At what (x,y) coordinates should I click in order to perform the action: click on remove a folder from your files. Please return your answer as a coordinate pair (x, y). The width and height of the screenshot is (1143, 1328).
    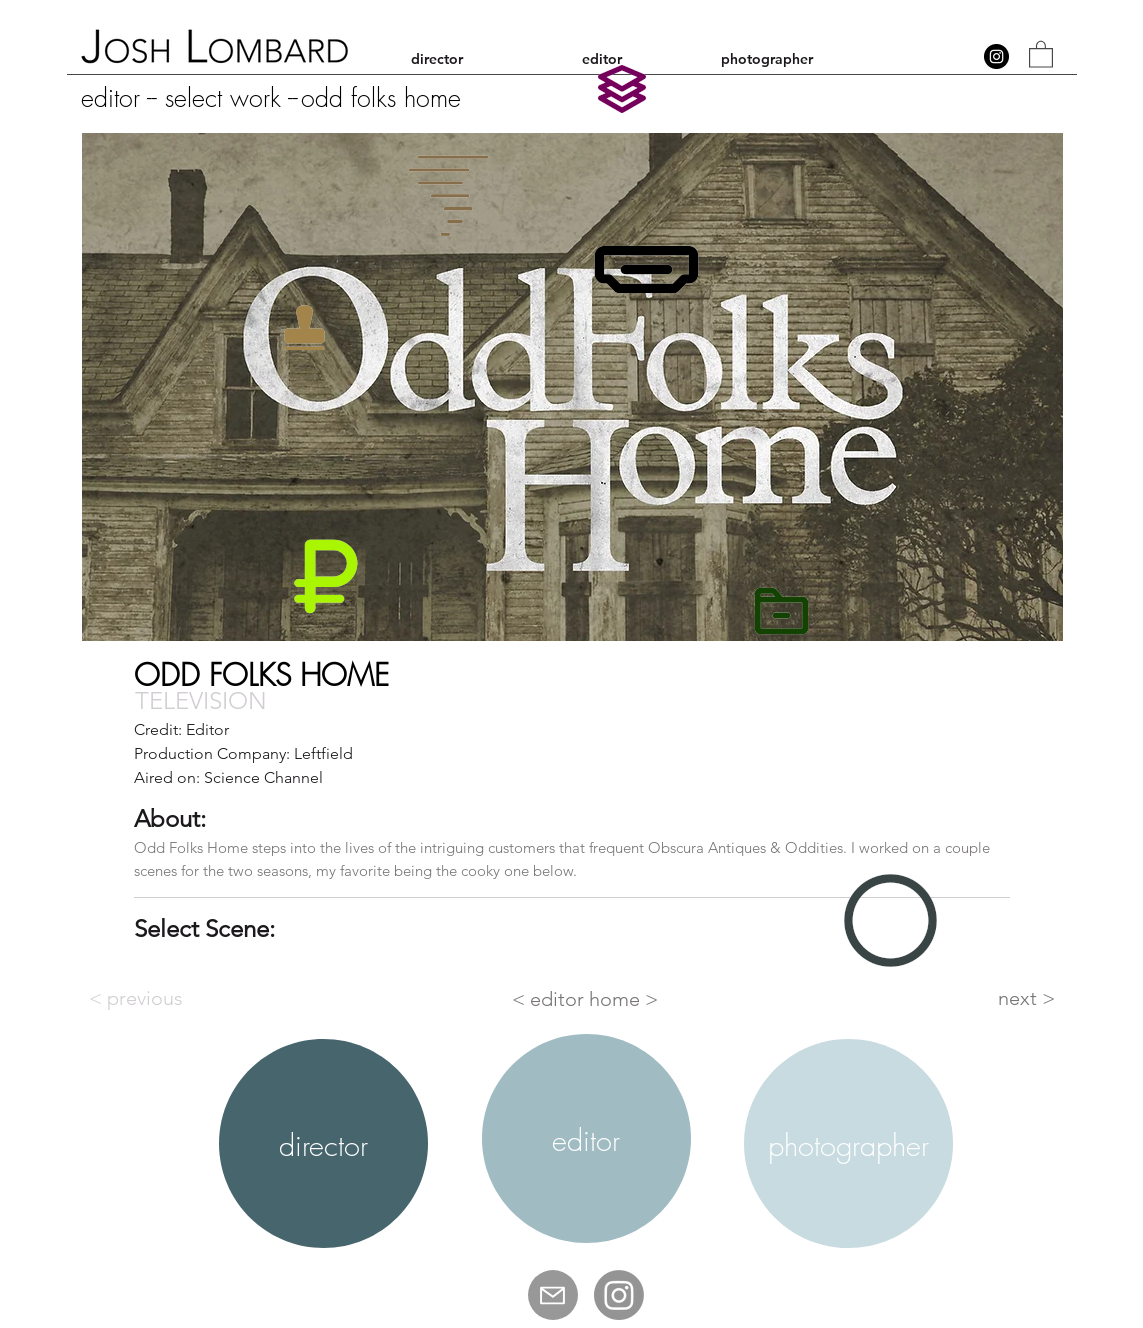
    Looking at the image, I should click on (781, 611).